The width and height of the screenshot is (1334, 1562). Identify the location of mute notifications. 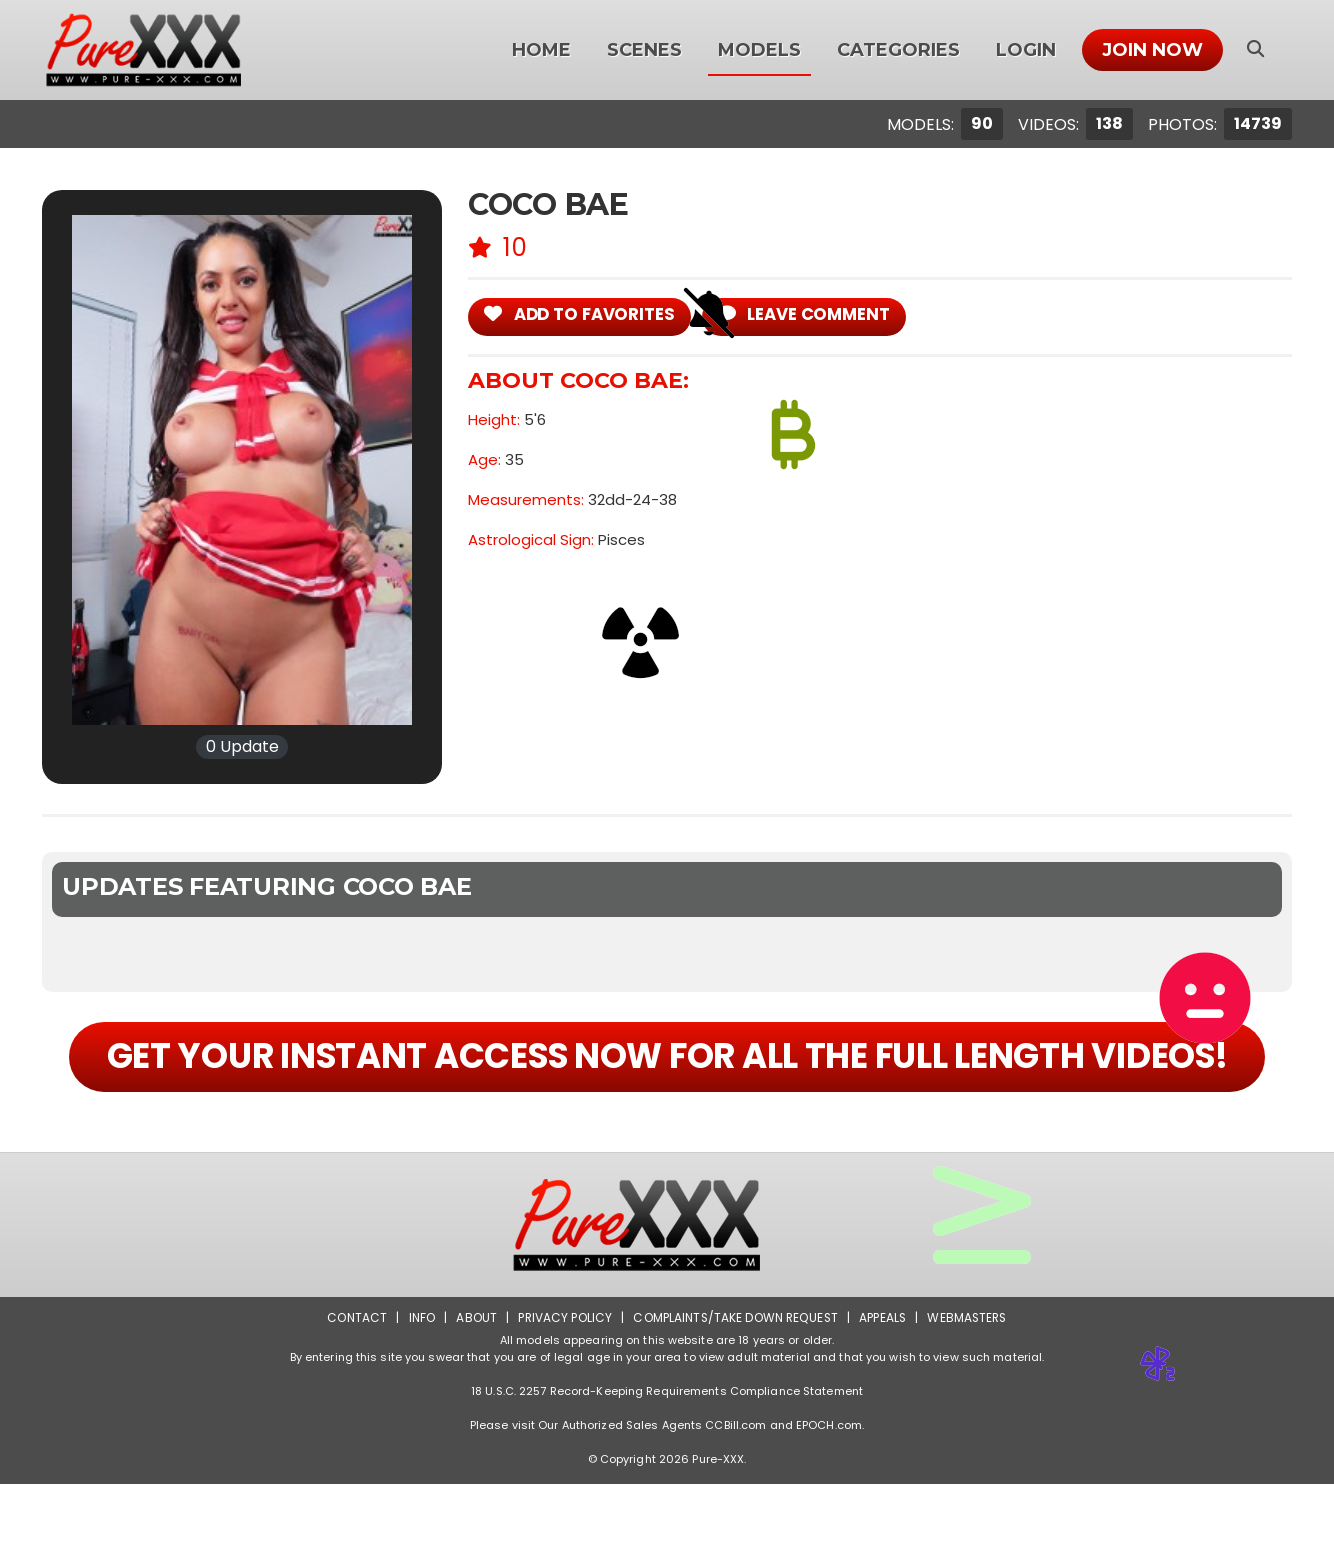
(709, 313).